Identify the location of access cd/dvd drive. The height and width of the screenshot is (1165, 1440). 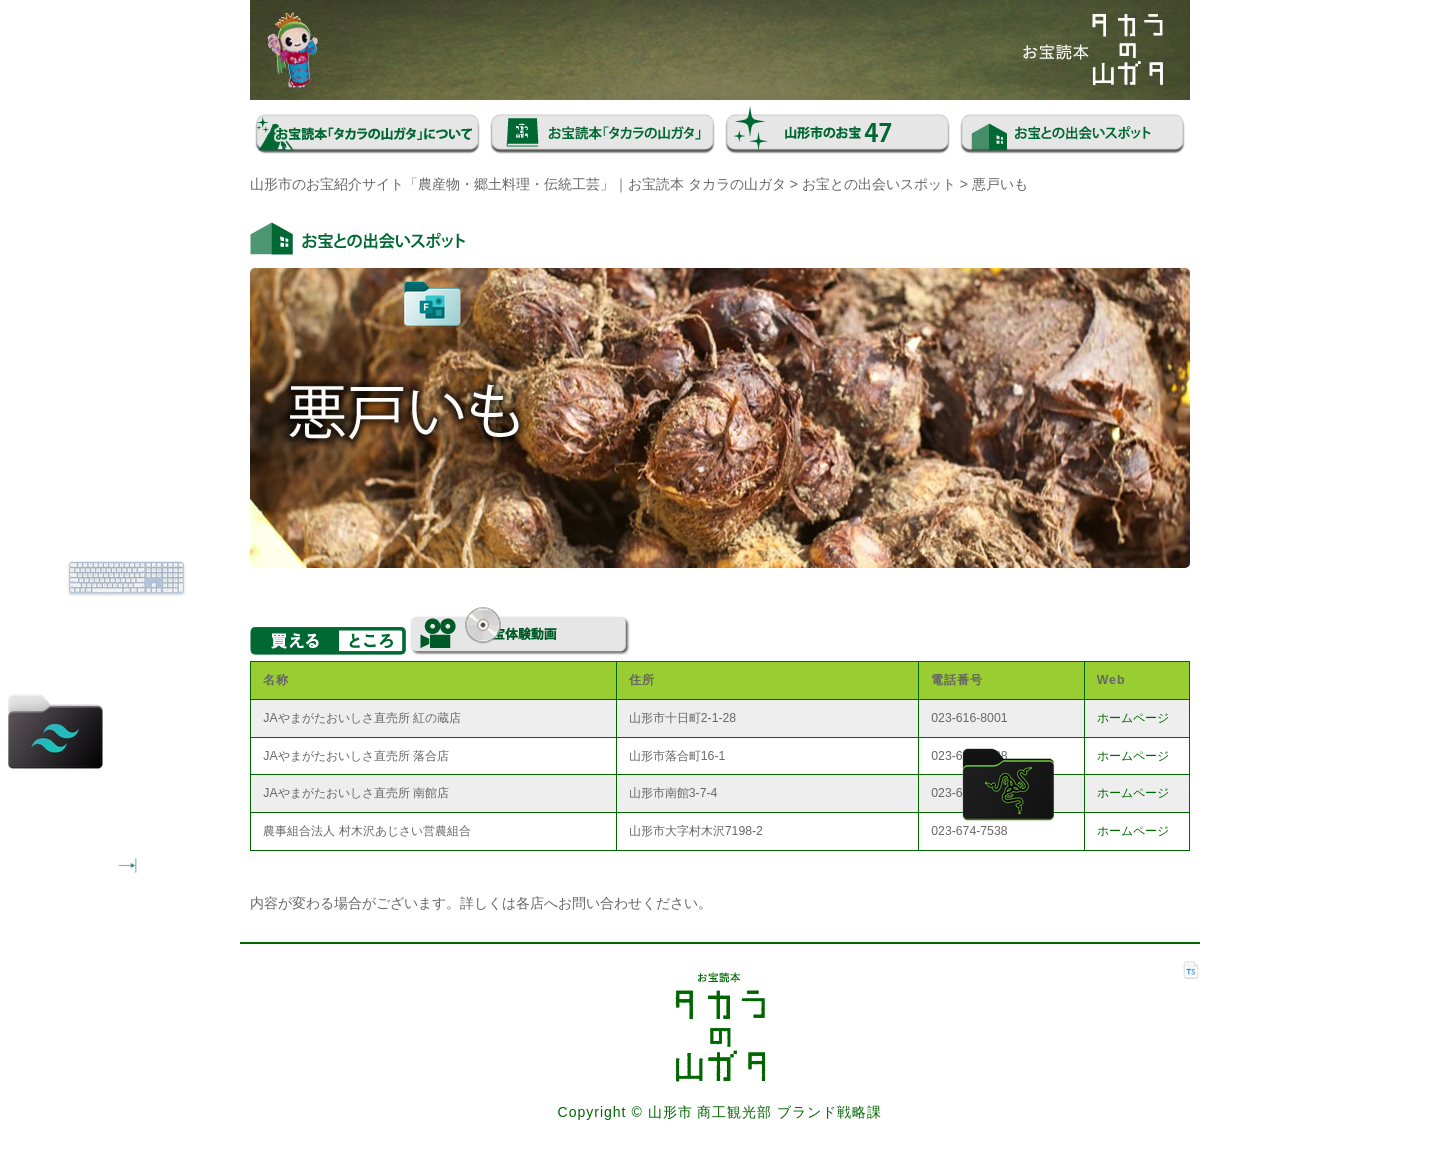
(483, 625).